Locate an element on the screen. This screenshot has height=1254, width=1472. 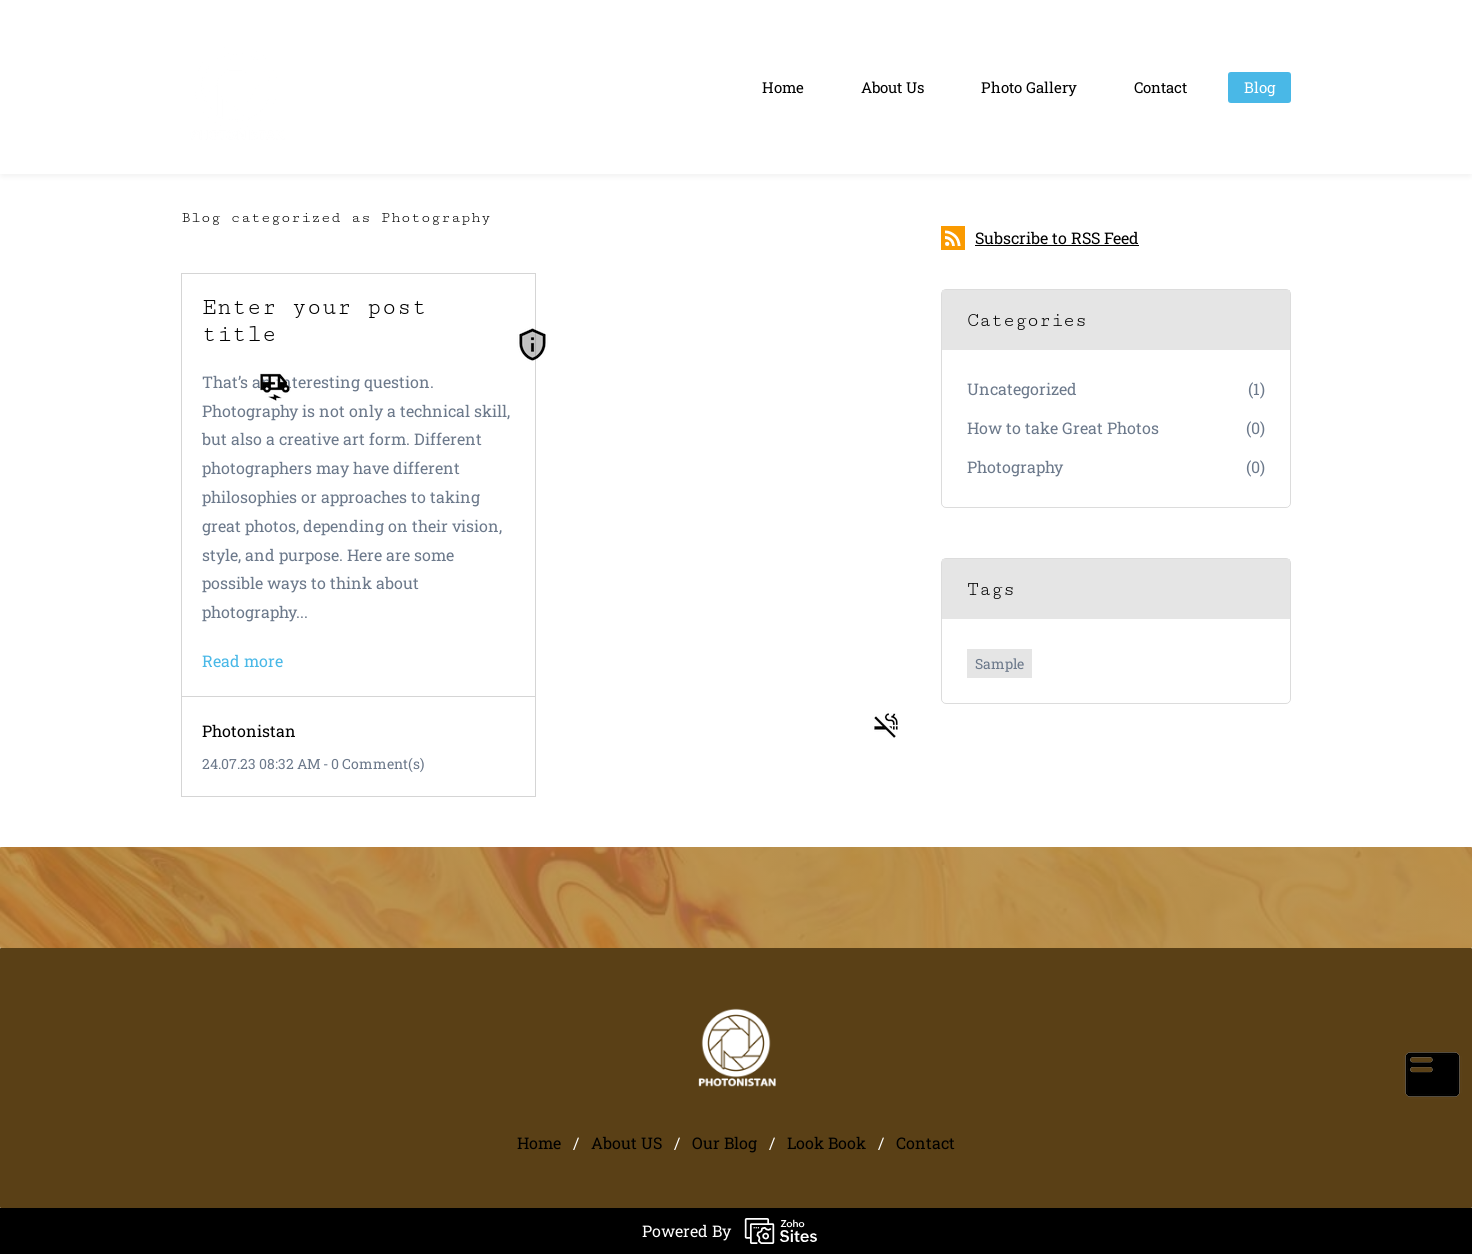
view featured playlist is located at coordinates (1432, 1074).